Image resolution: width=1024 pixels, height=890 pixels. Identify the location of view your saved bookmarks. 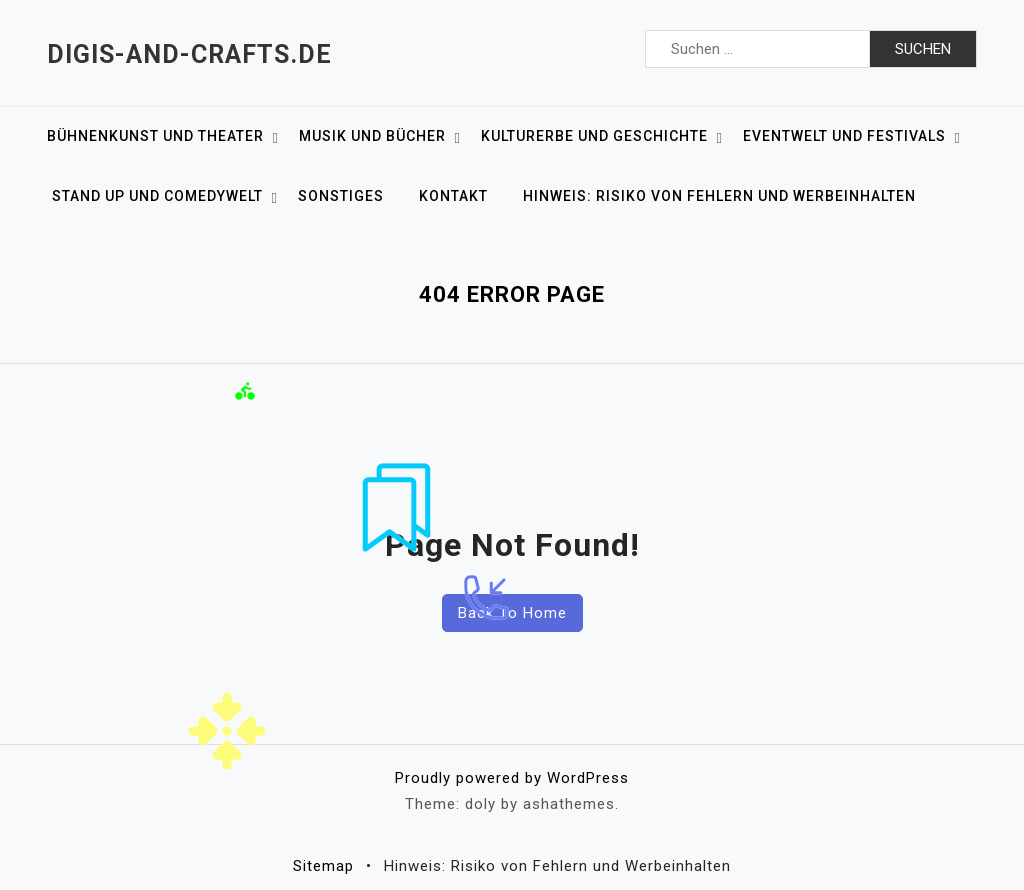
(396, 507).